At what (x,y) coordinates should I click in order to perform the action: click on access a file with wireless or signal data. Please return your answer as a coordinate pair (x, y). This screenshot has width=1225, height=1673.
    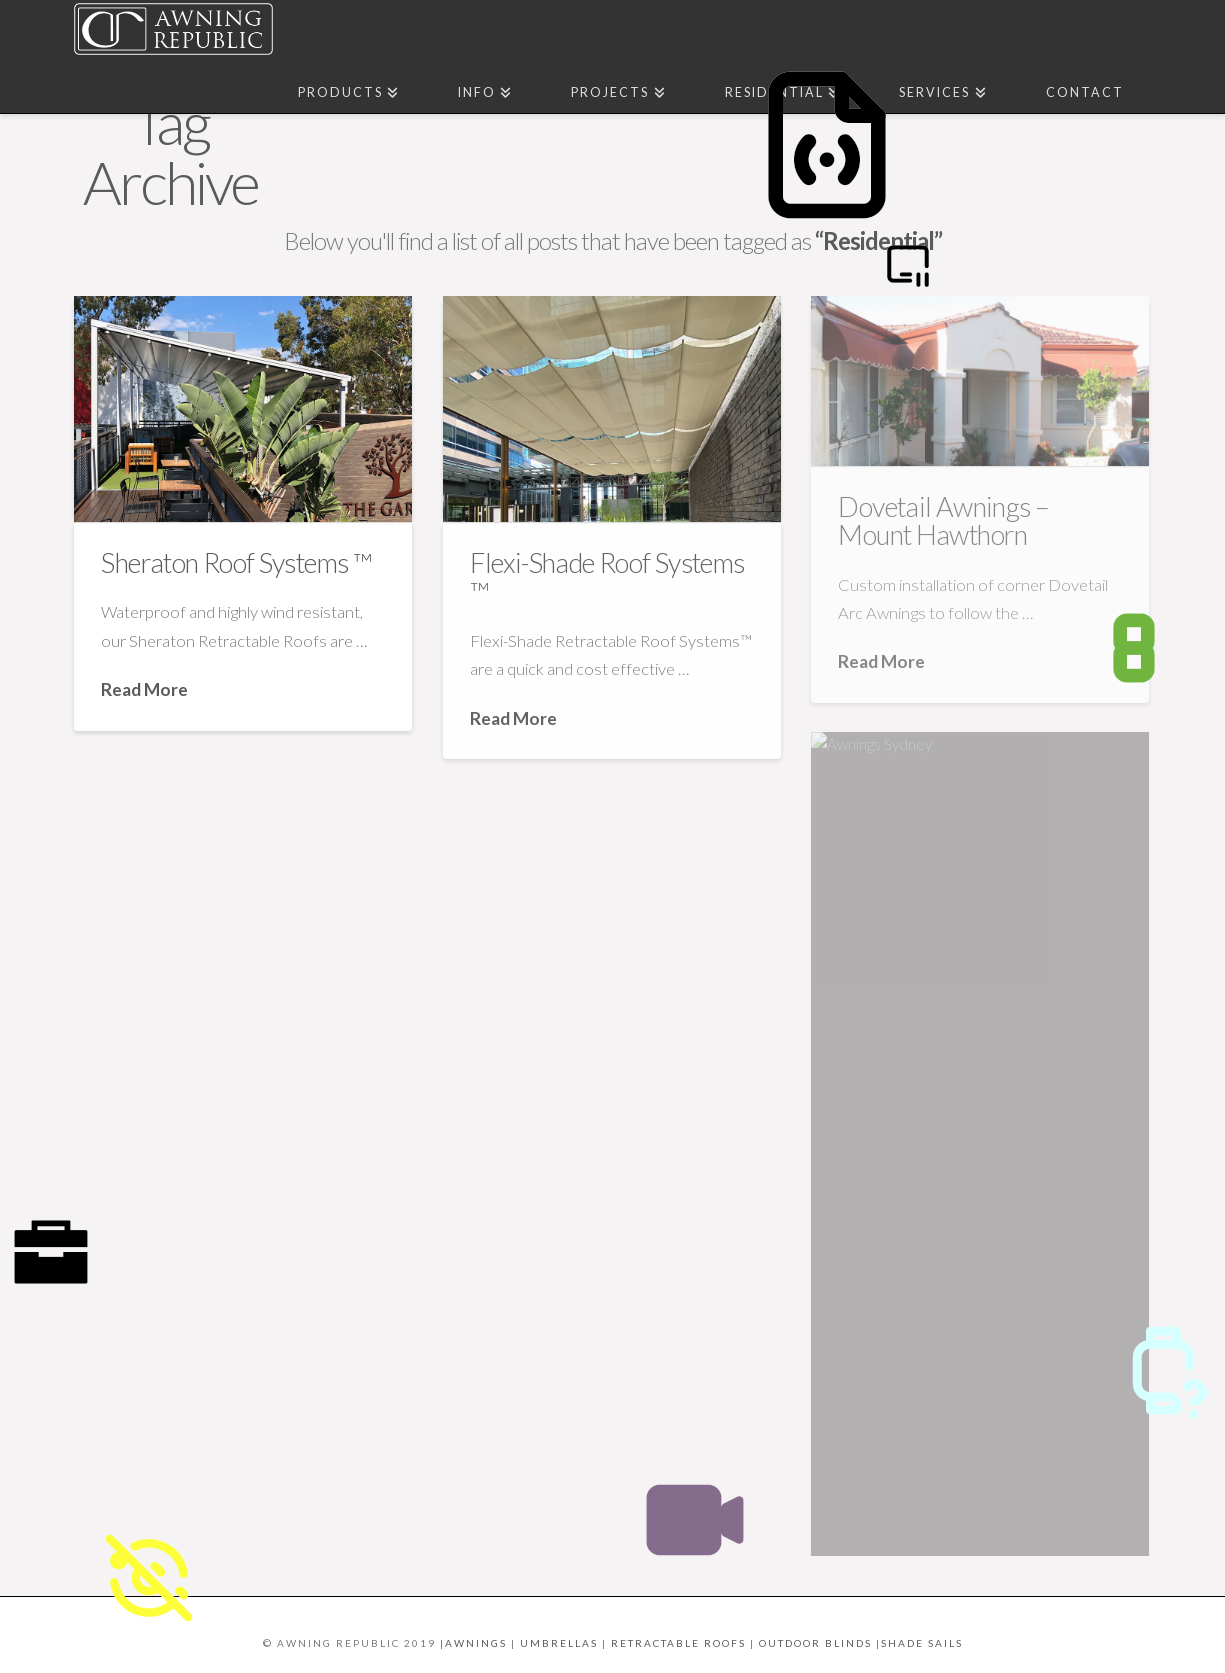
    Looking at the image, I should click on (827, 145).